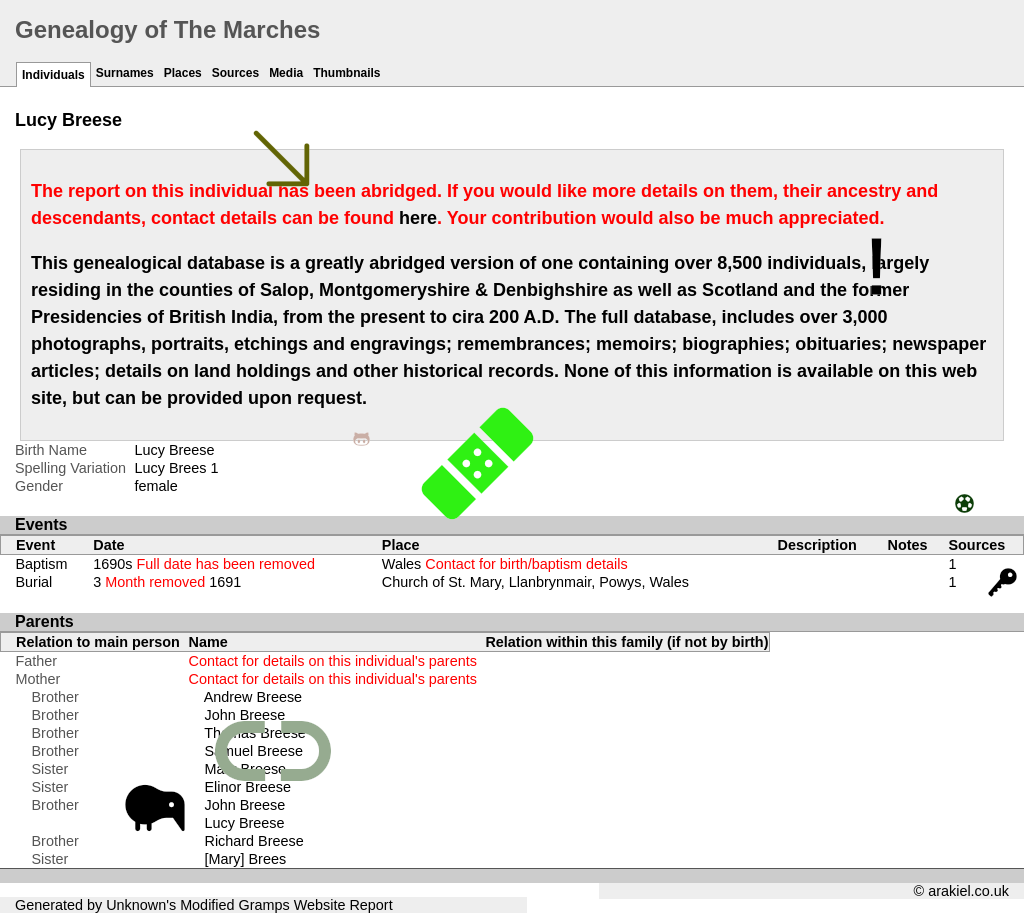  I want to click on access security or password settings, so click(1002, 582).